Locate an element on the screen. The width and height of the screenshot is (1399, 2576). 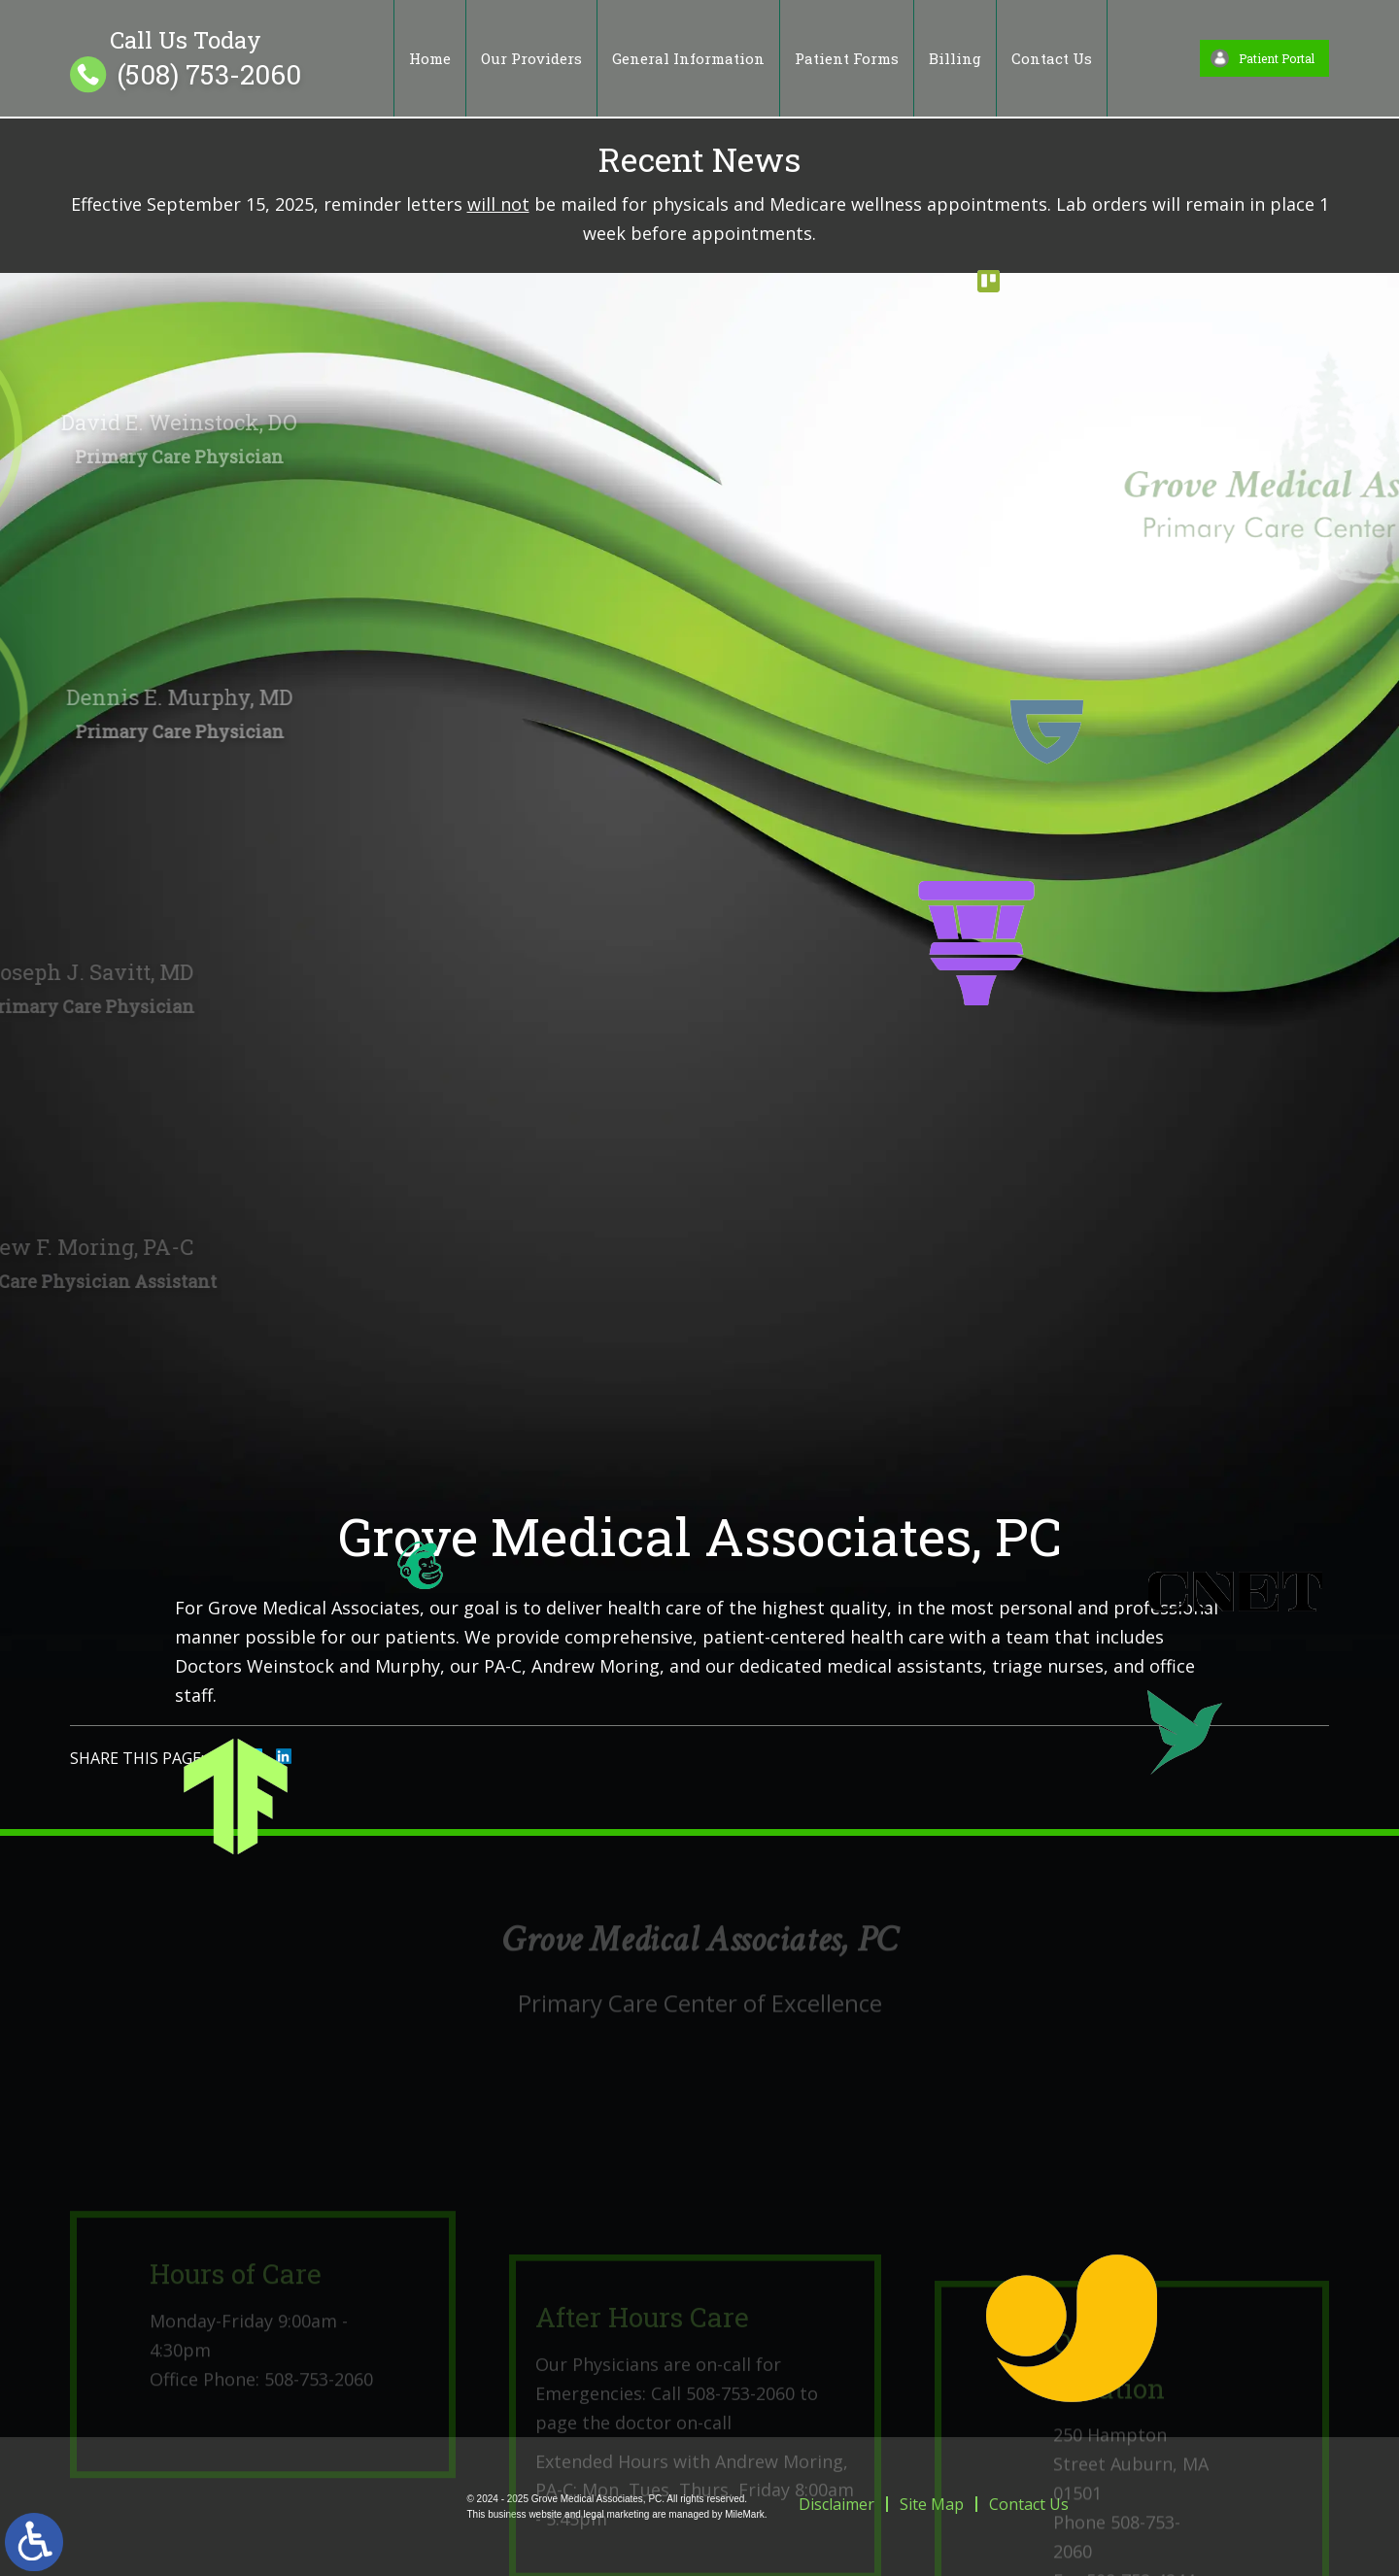
open the Guilded app is located at coordinates (1046, 731).